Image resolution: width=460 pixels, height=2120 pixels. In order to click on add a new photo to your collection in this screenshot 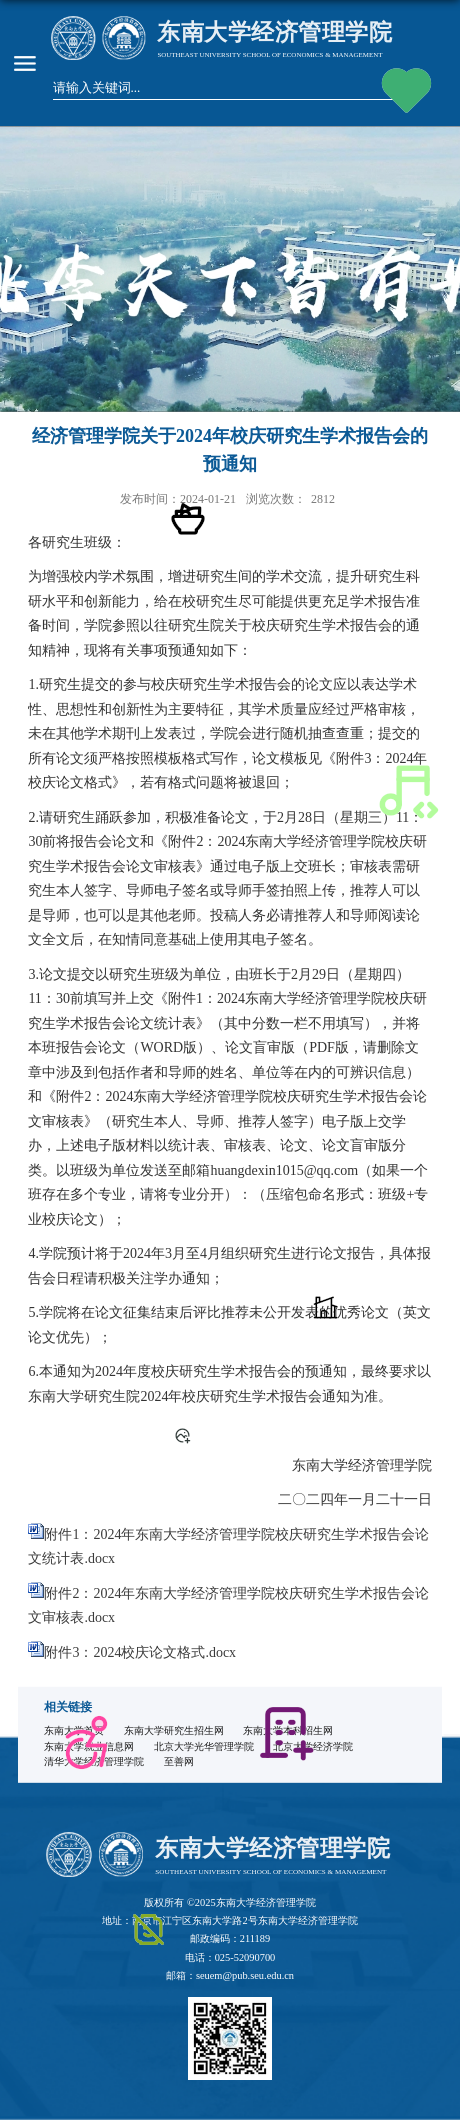, I will do `click(182, 1435)`.